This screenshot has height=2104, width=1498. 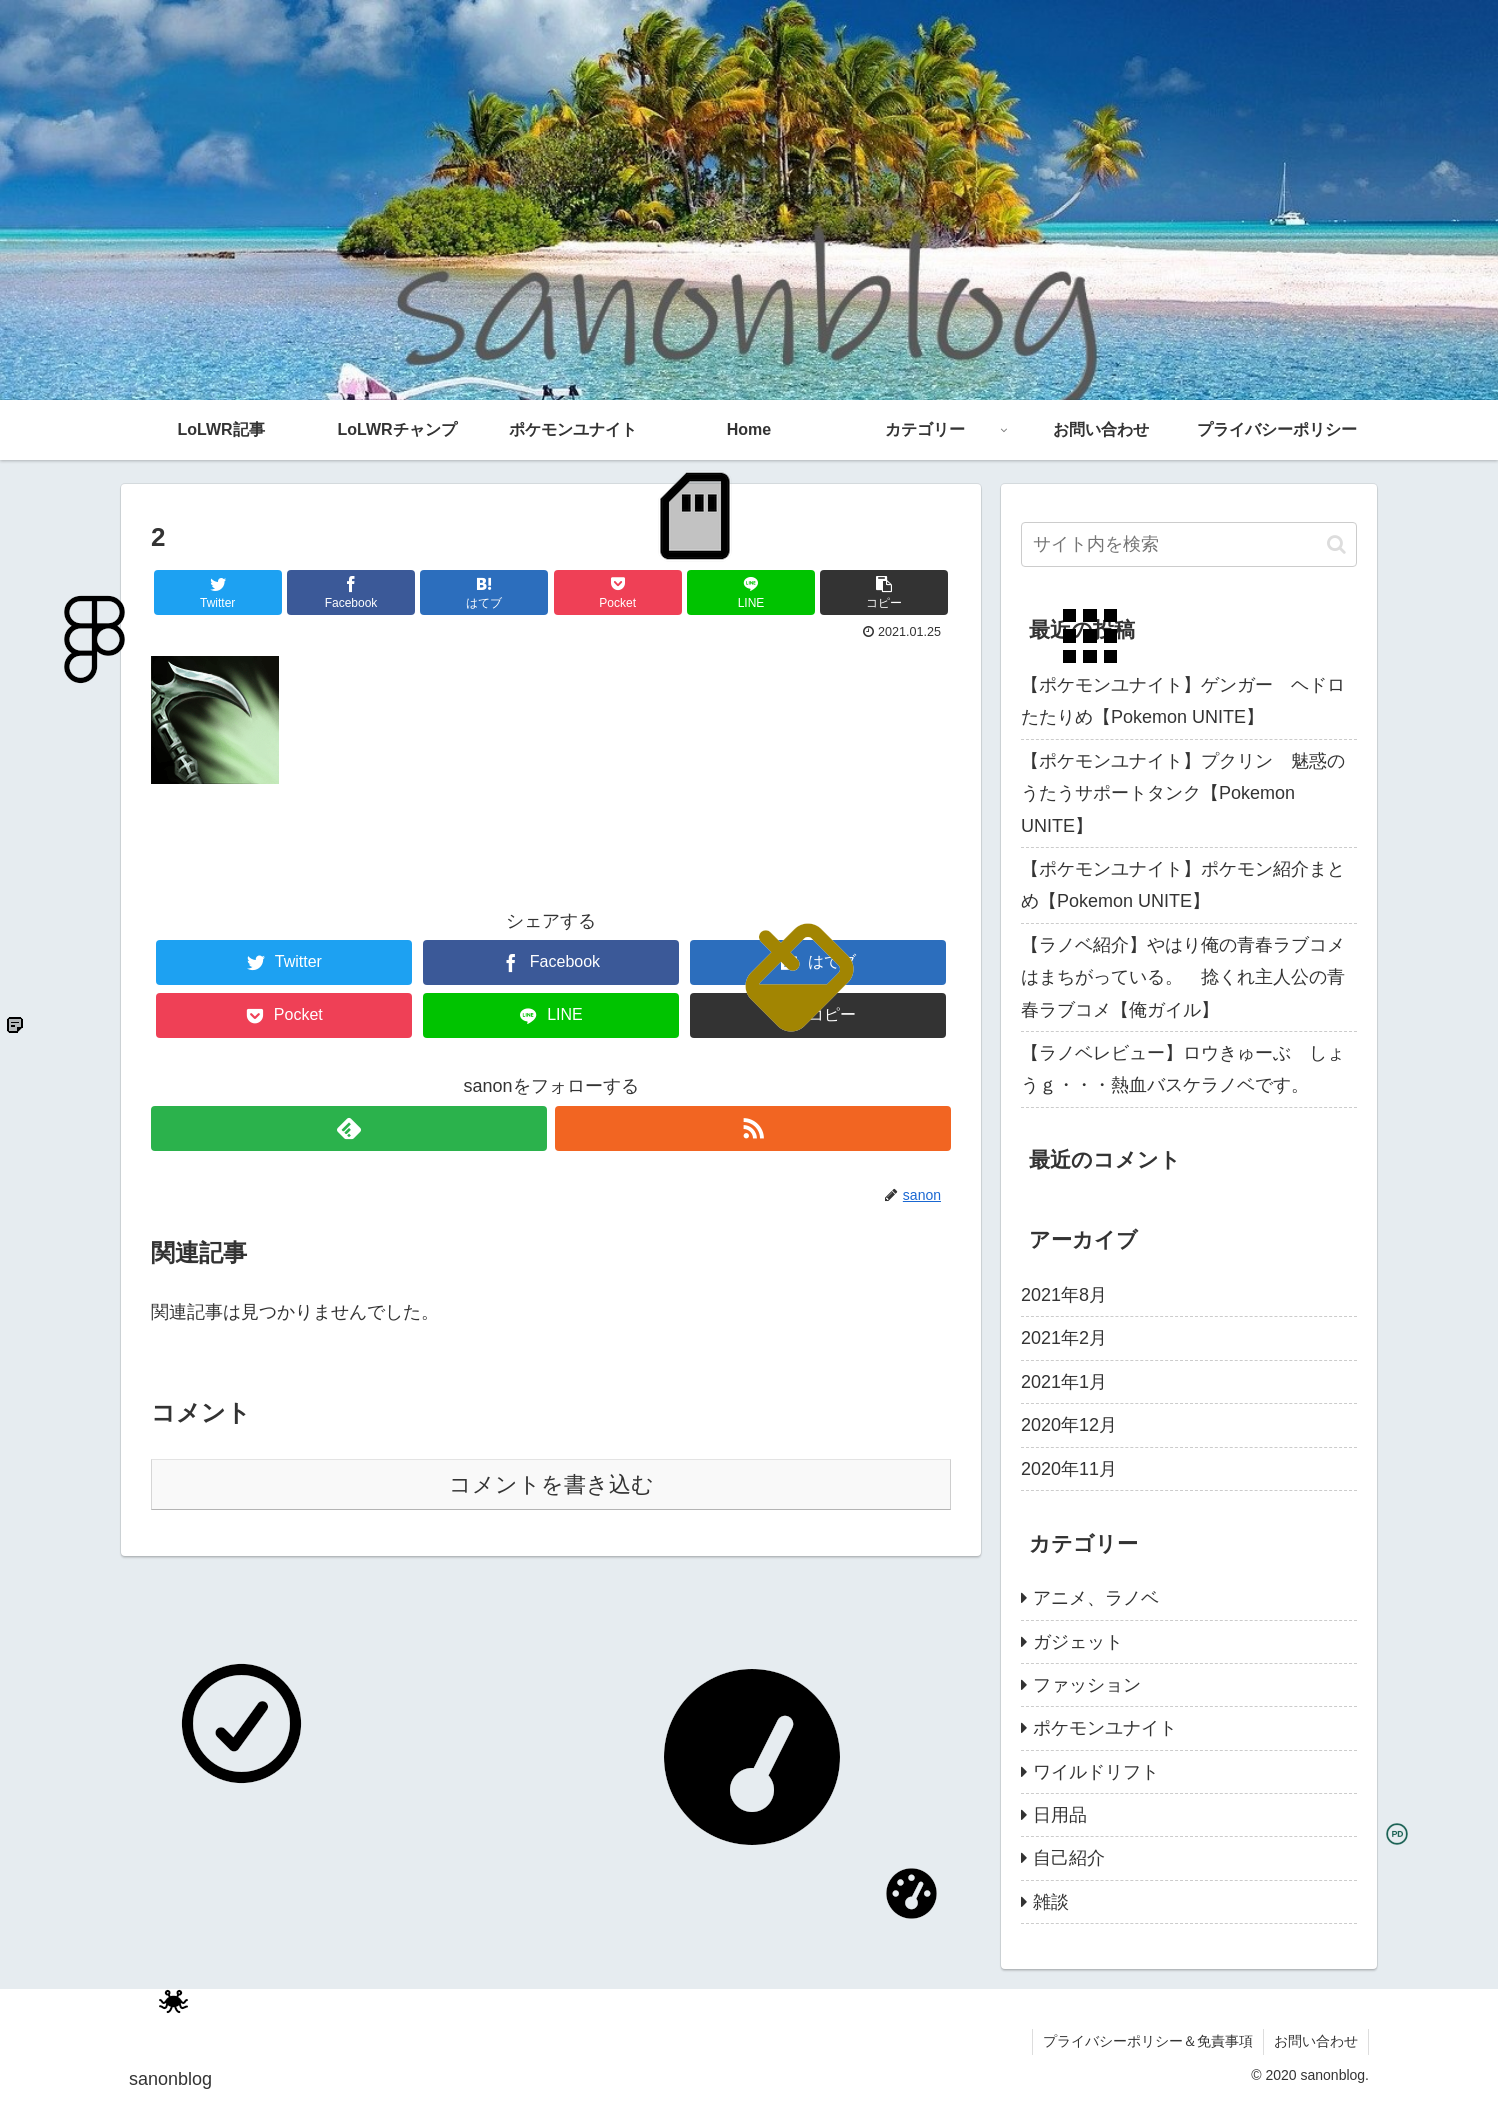 What do you see at coordinates (15, 1025) in the screenshot?
I see `create a new sticky note` at bounding box center [15, 1025].